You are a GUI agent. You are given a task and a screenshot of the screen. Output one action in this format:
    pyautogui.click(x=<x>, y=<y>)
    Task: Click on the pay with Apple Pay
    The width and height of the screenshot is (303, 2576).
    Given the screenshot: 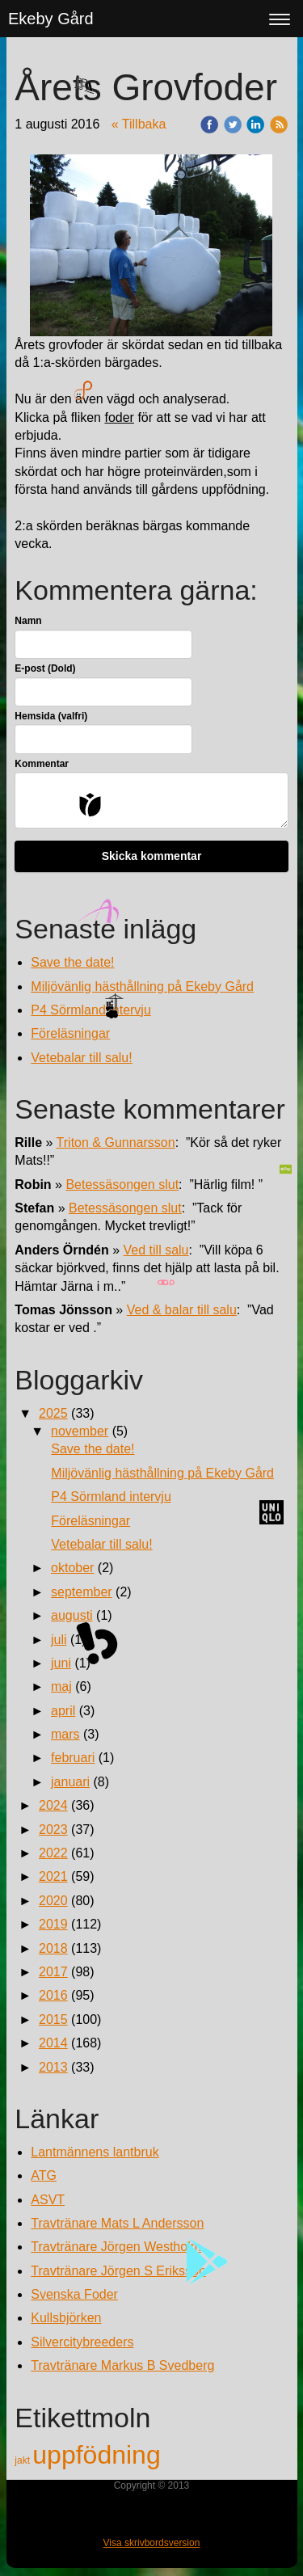 What is the action you would take?
    pyautogui.click(x=285, y=1169)
    